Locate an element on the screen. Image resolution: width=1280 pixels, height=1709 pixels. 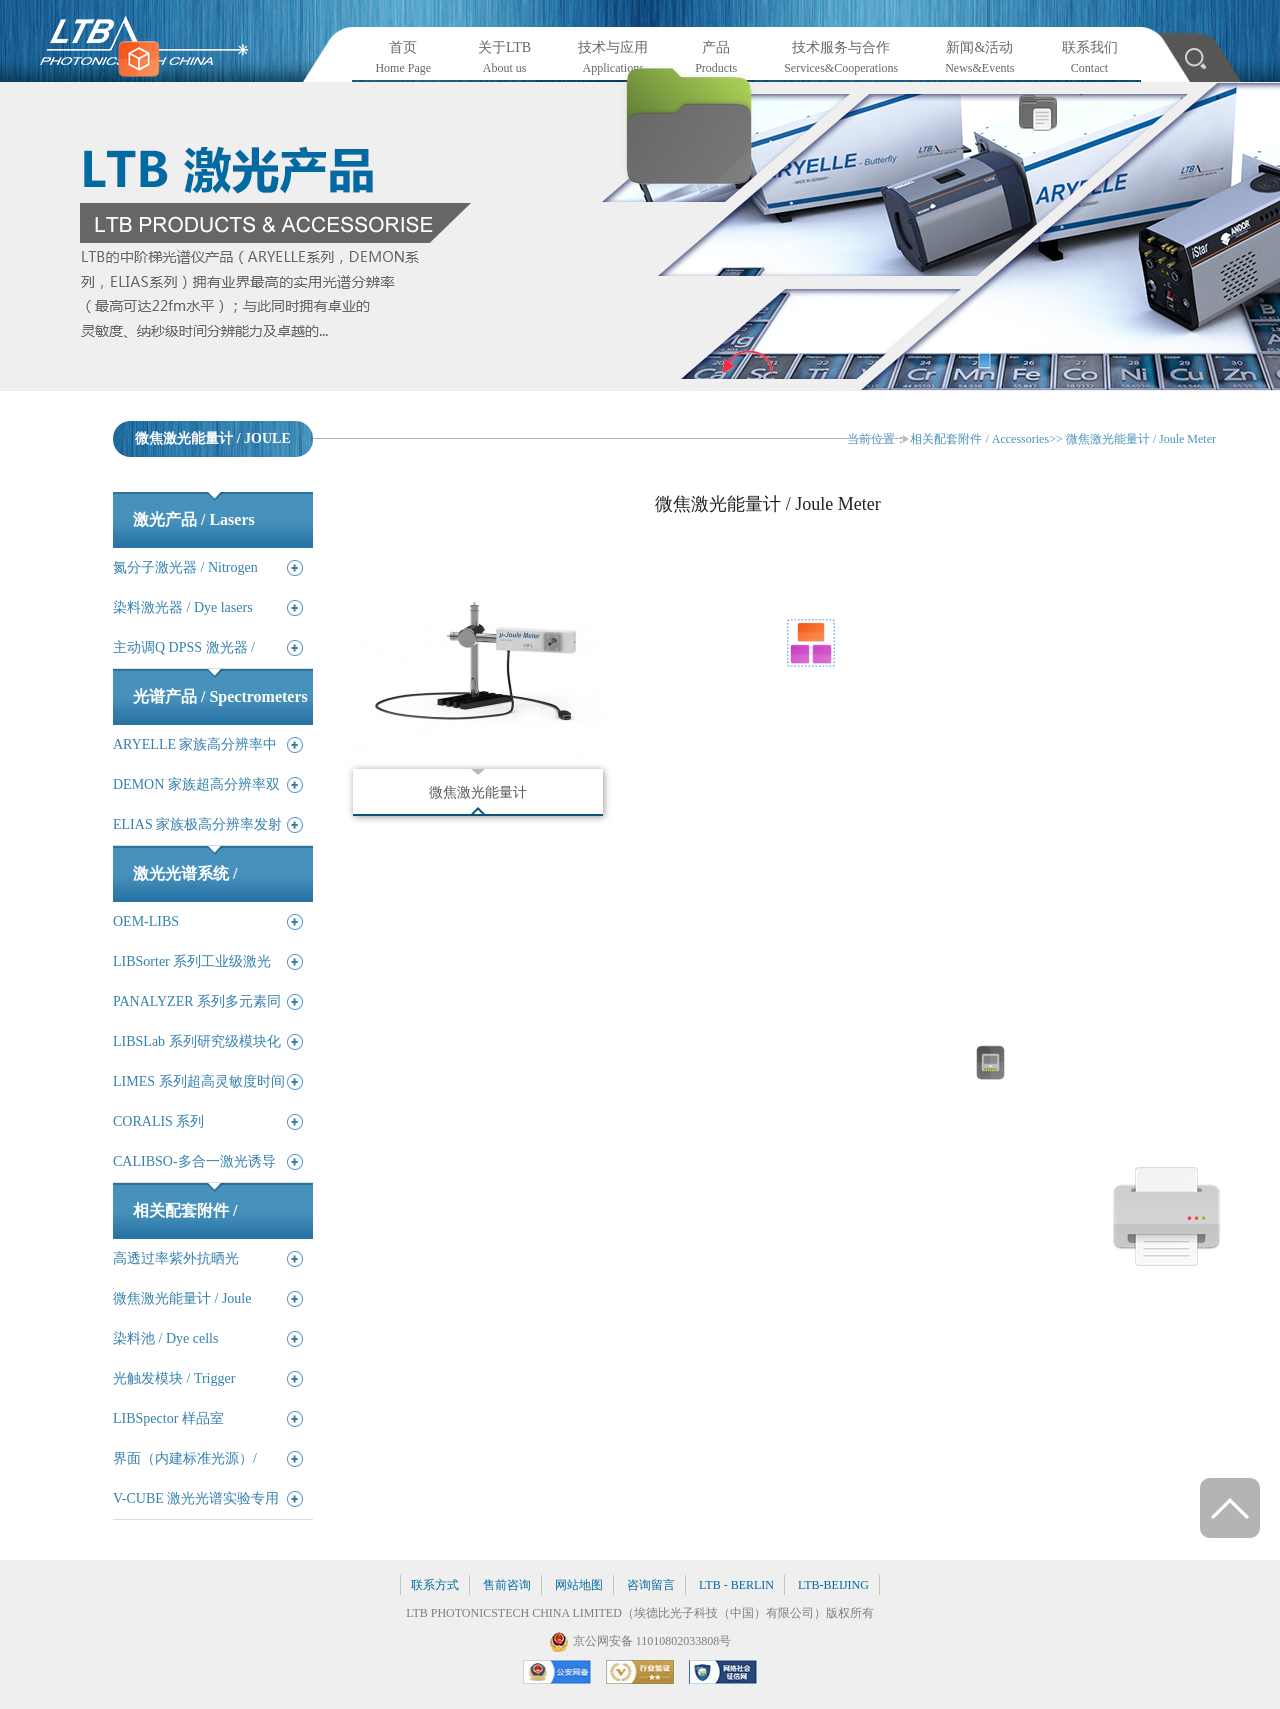
drop files here to move them into this folder is located at coordinates (689, 126).